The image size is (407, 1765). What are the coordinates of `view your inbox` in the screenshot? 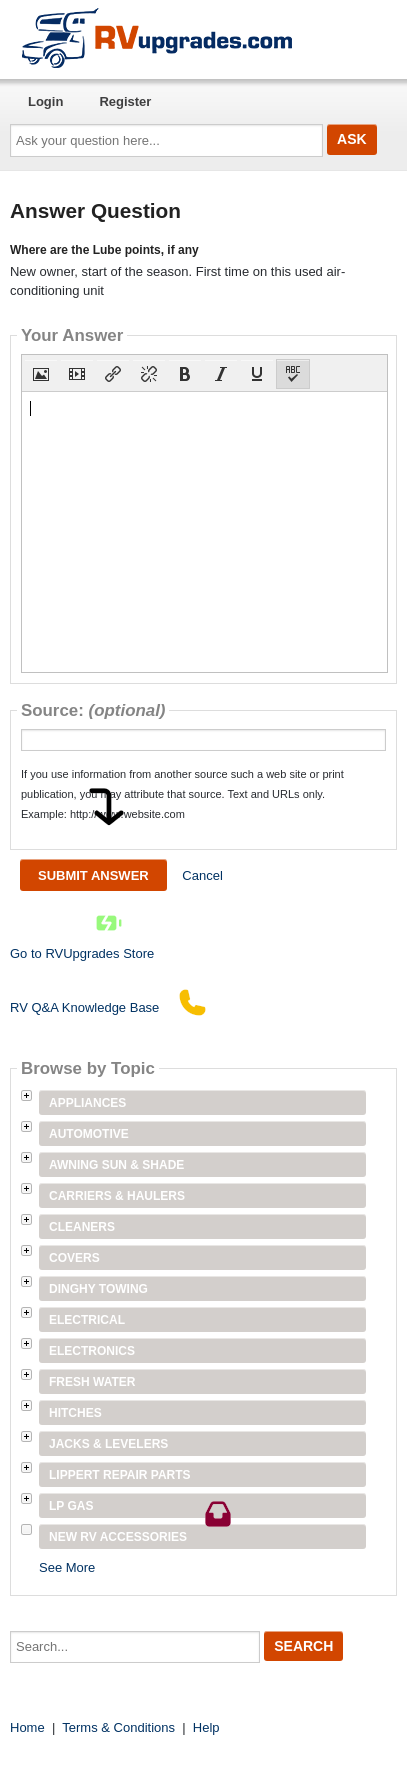 It's located at (218, 1514).